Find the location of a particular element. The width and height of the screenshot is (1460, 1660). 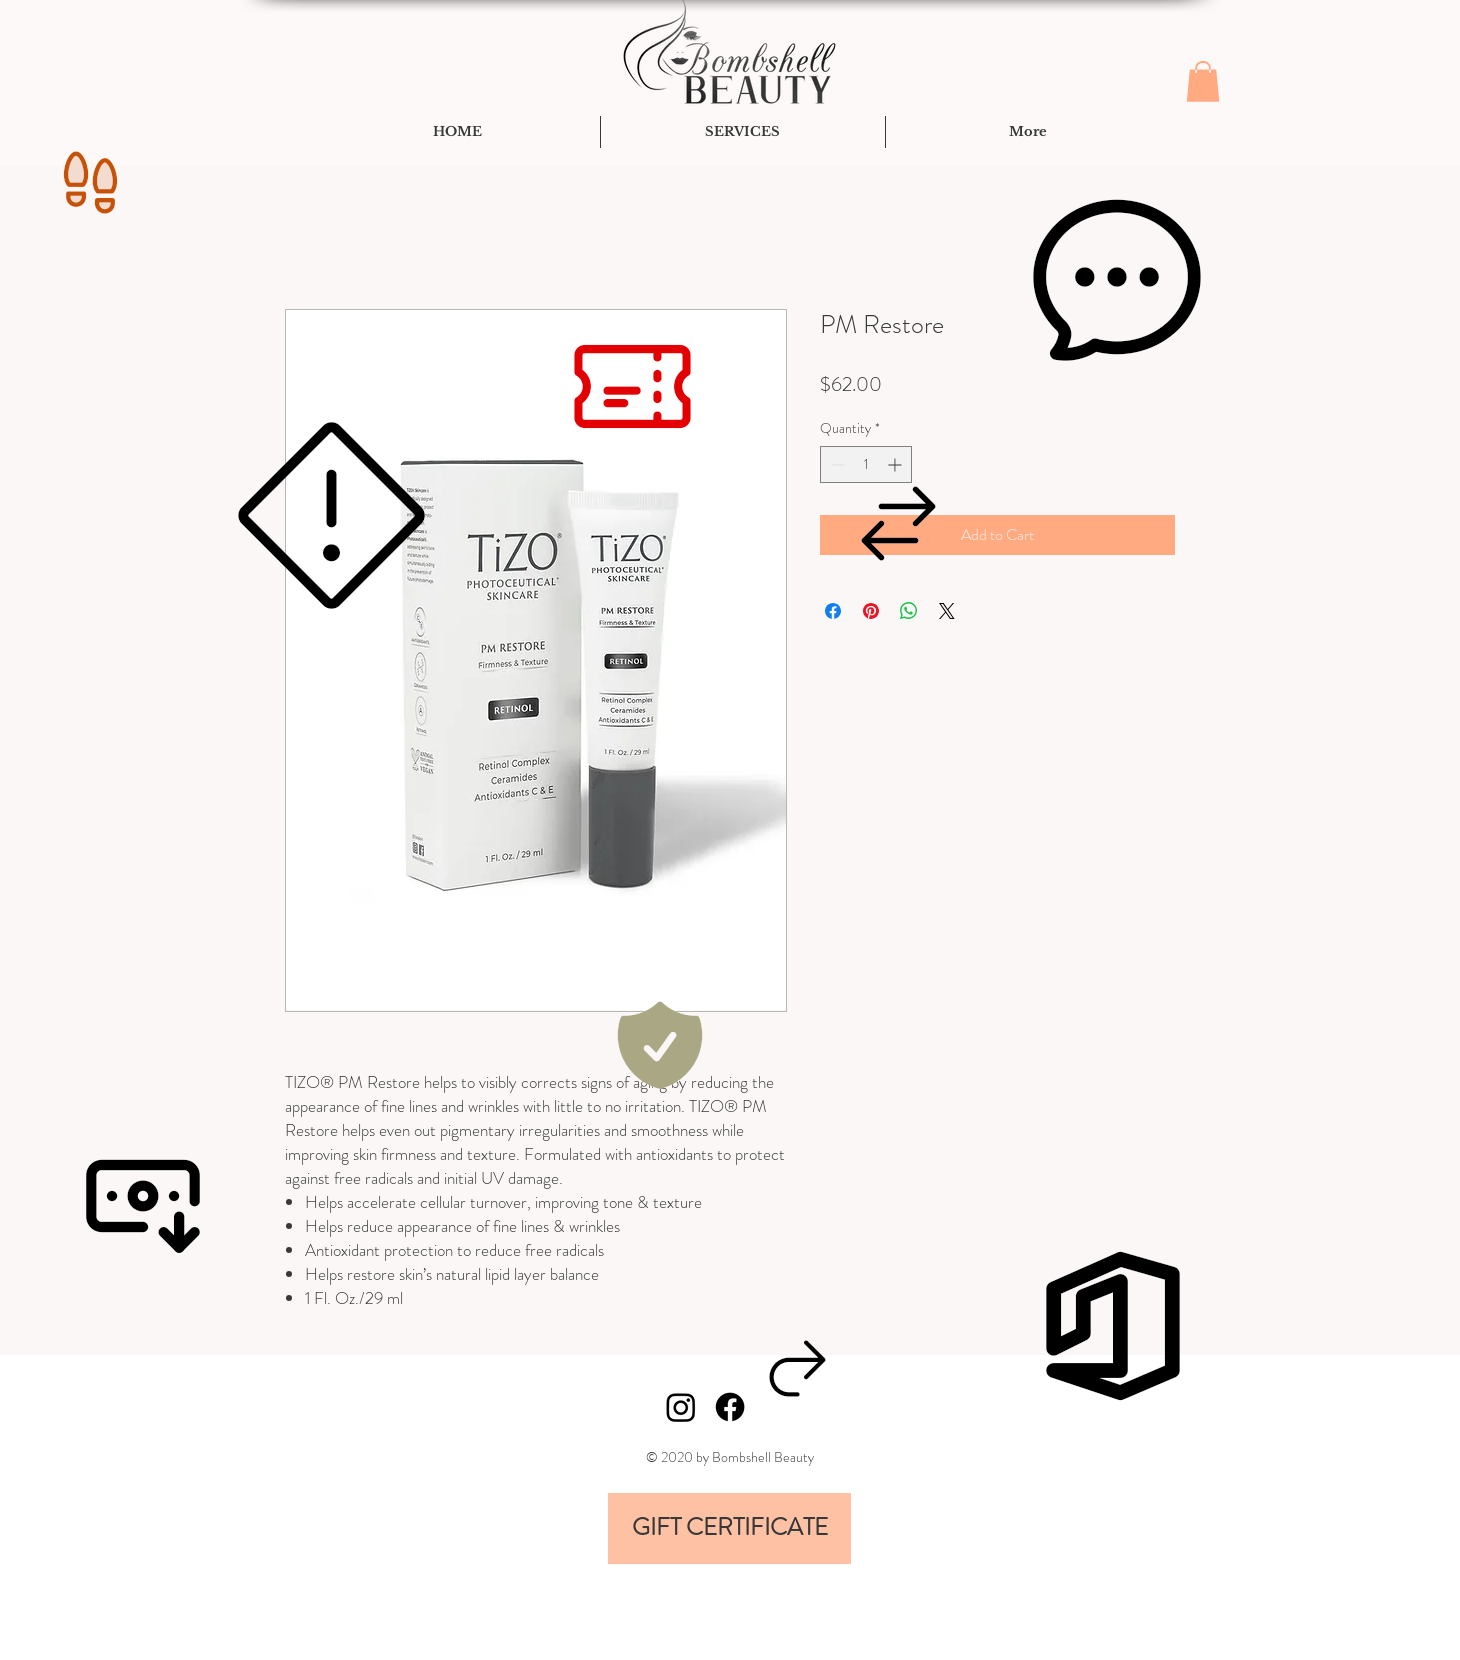

view your tickets or passes is located at coordinates (632, 386).